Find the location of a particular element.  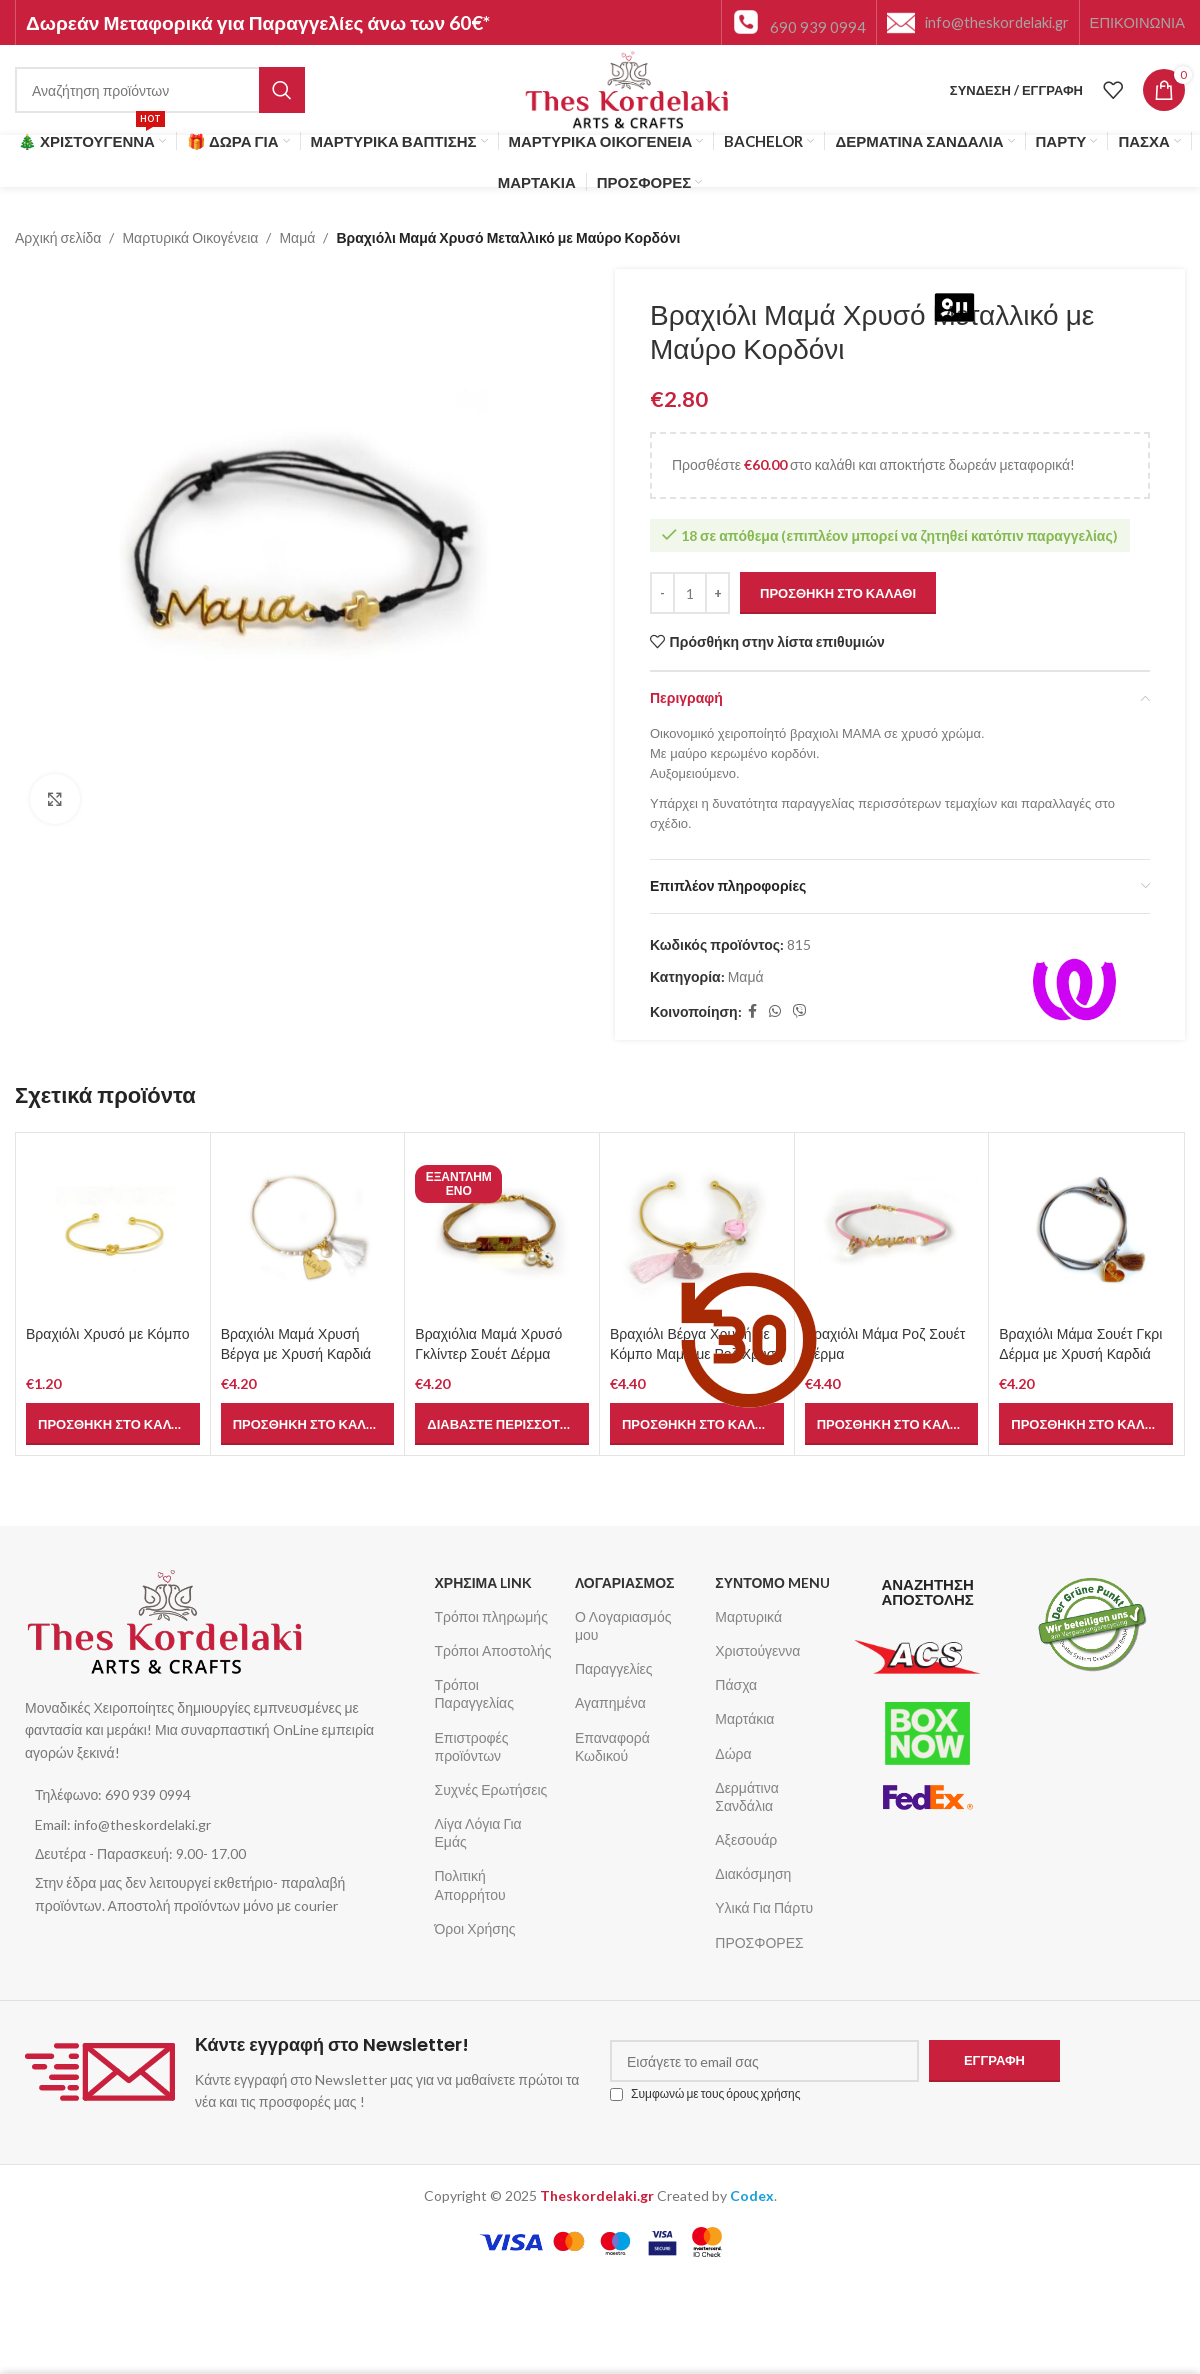

indicates a pass or credential is pending approval is located at coordinates (954, 307).